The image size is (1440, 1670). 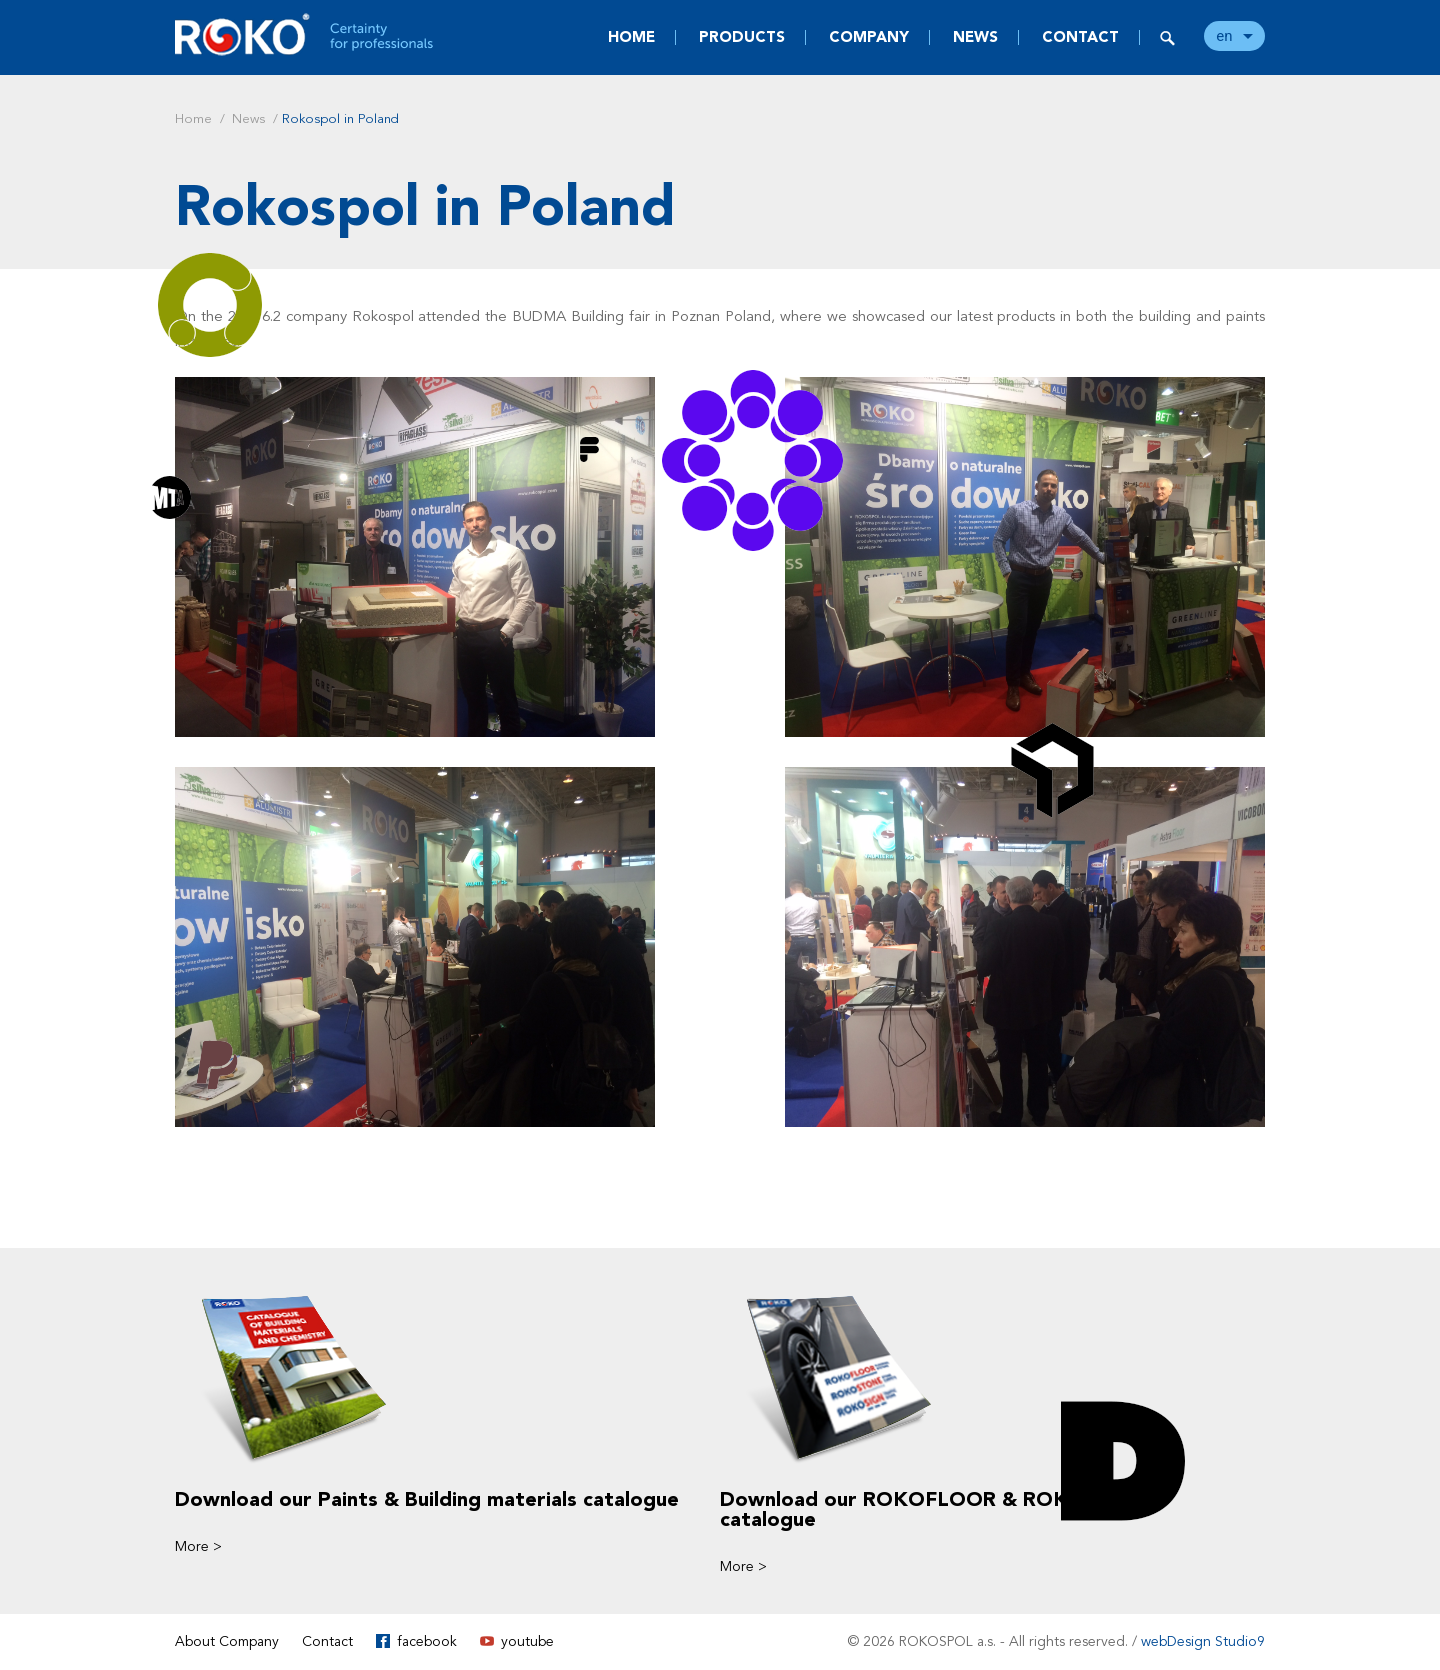 What do you see at coordinates (589, 449) in the screenshot?
I see `formbricks logo` at bounding box center [589, 449].